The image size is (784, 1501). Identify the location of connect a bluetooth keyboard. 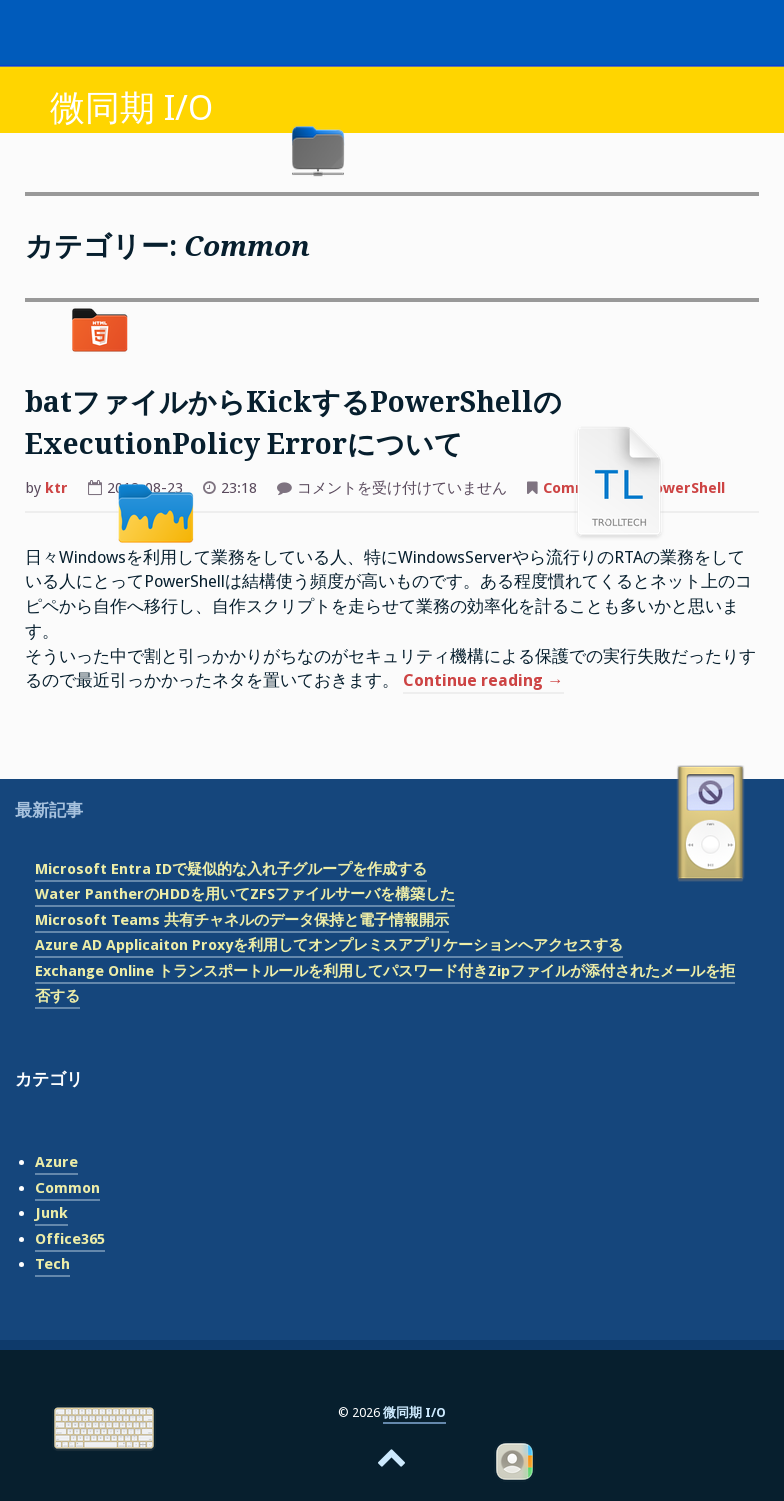
(104, 1428).